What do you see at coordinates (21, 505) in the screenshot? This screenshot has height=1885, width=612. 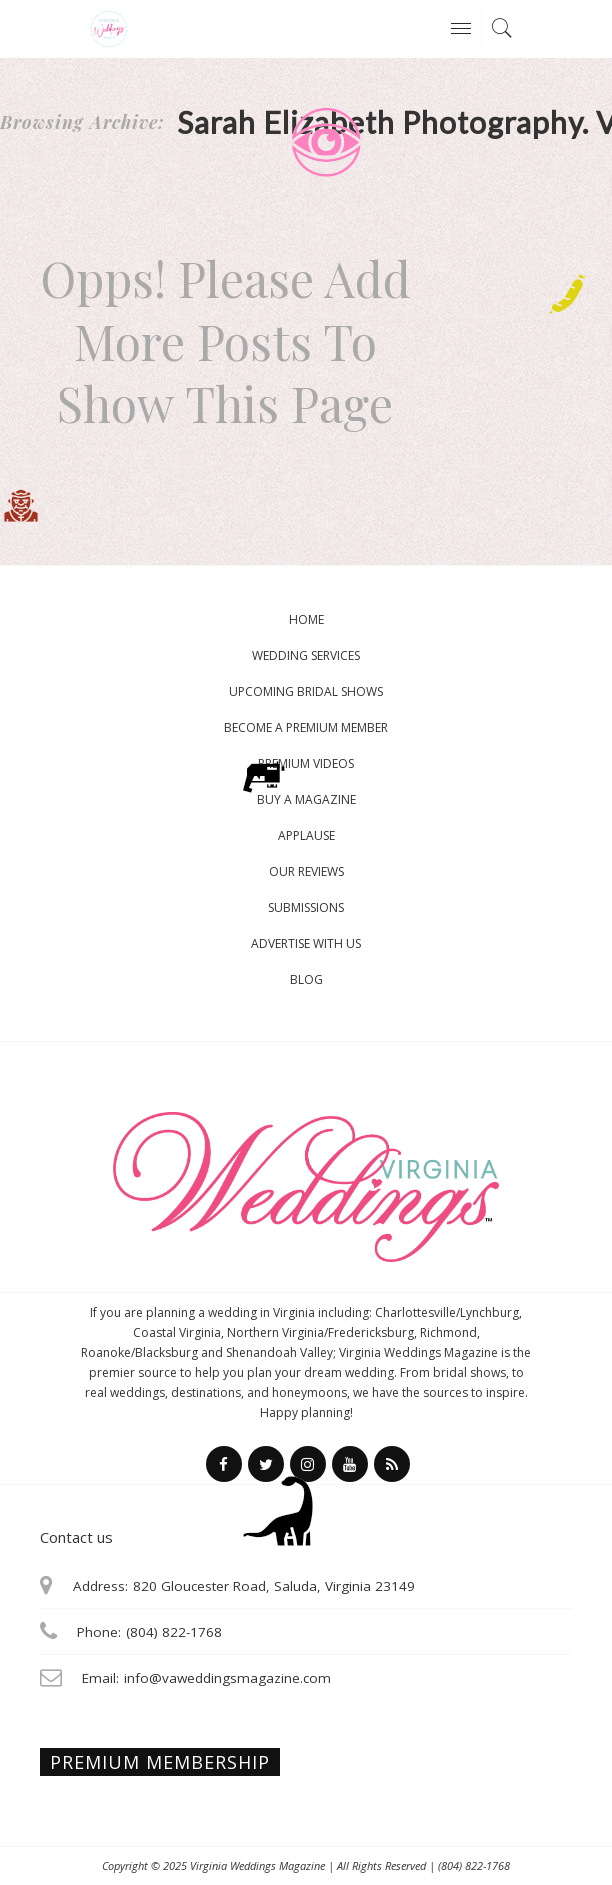 I see `select monk character class` at bounding box center [21, 505].